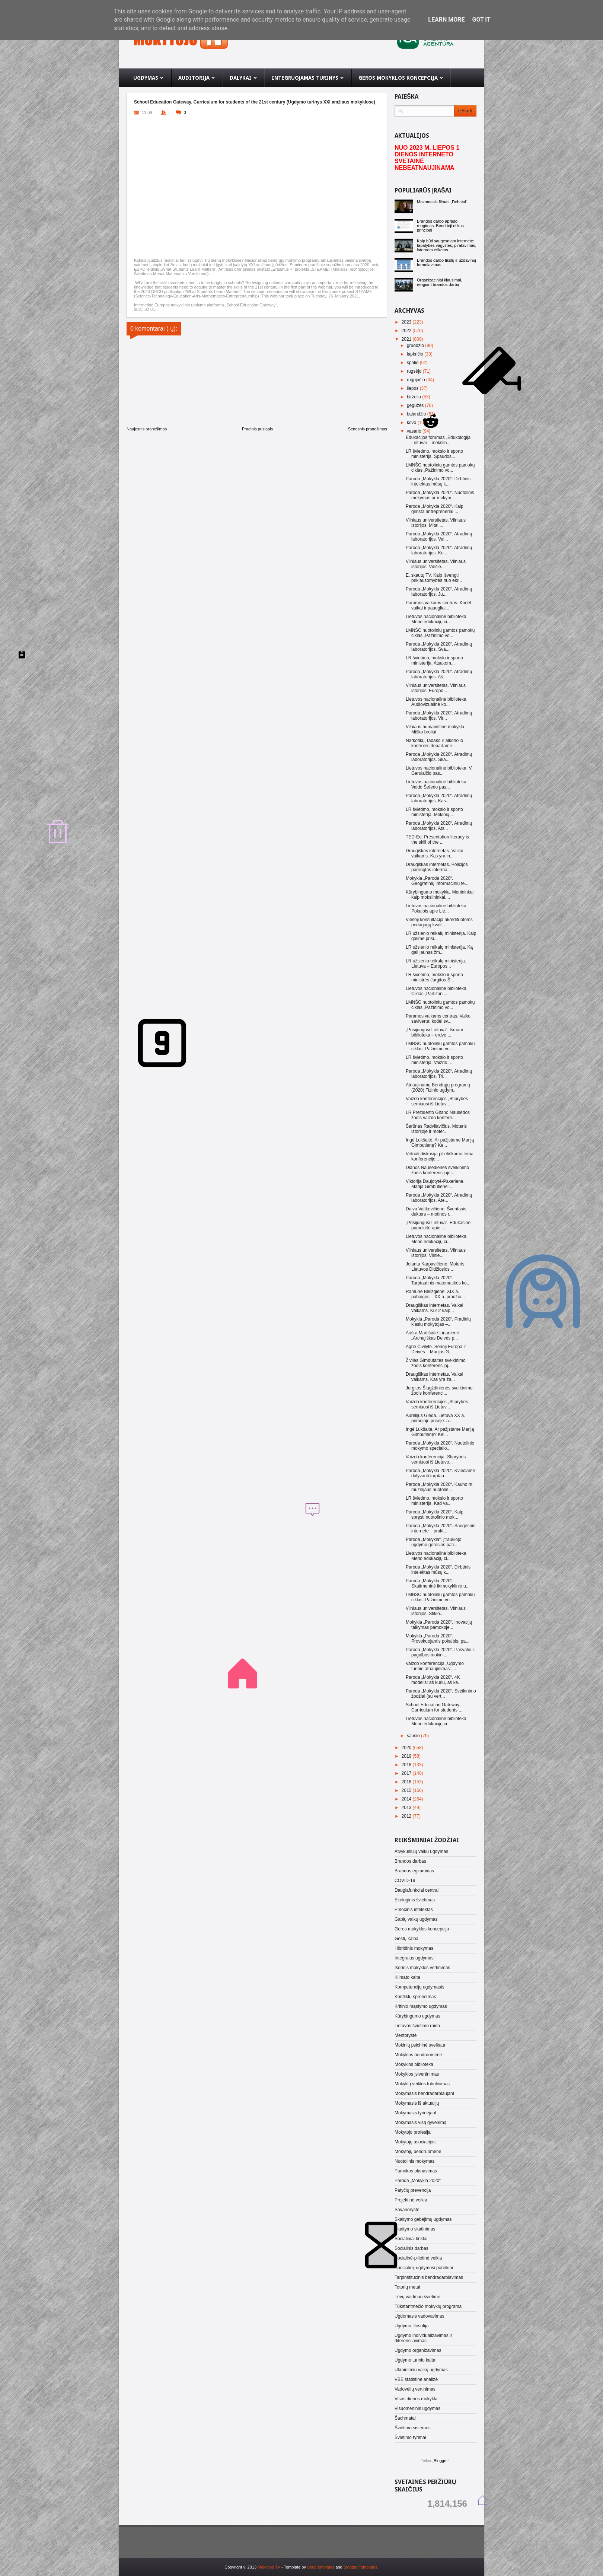 The height and width of the screenshot is (2576, 603). I want to click on access security camera feed, so click(492, 374).